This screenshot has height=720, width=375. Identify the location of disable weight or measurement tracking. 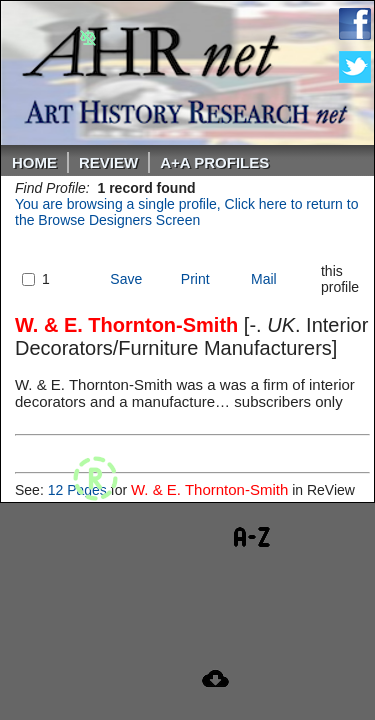
(88, 38).